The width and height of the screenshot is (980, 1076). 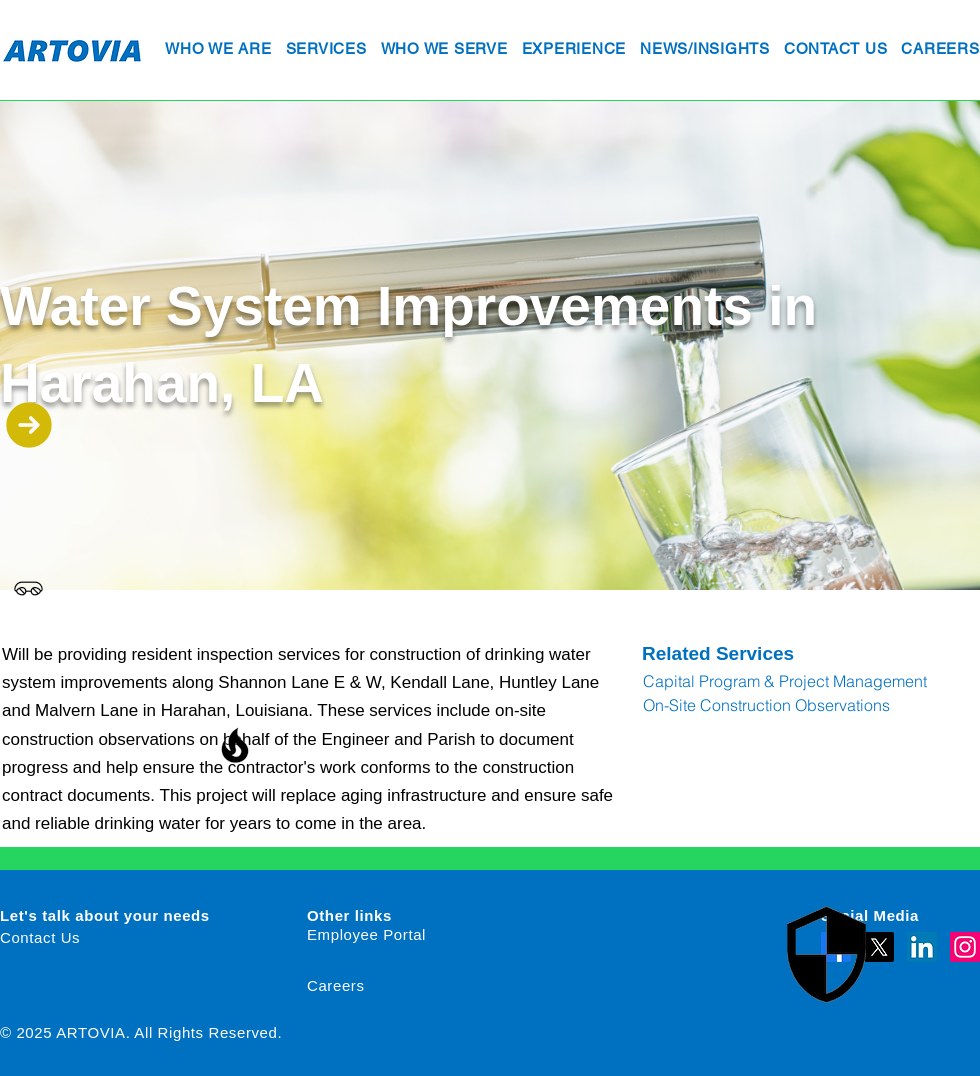 What do you see at coordinates (235, 746) in the screenshot?
I see `locate nearby fire stations` at bounding box center [235, 746].